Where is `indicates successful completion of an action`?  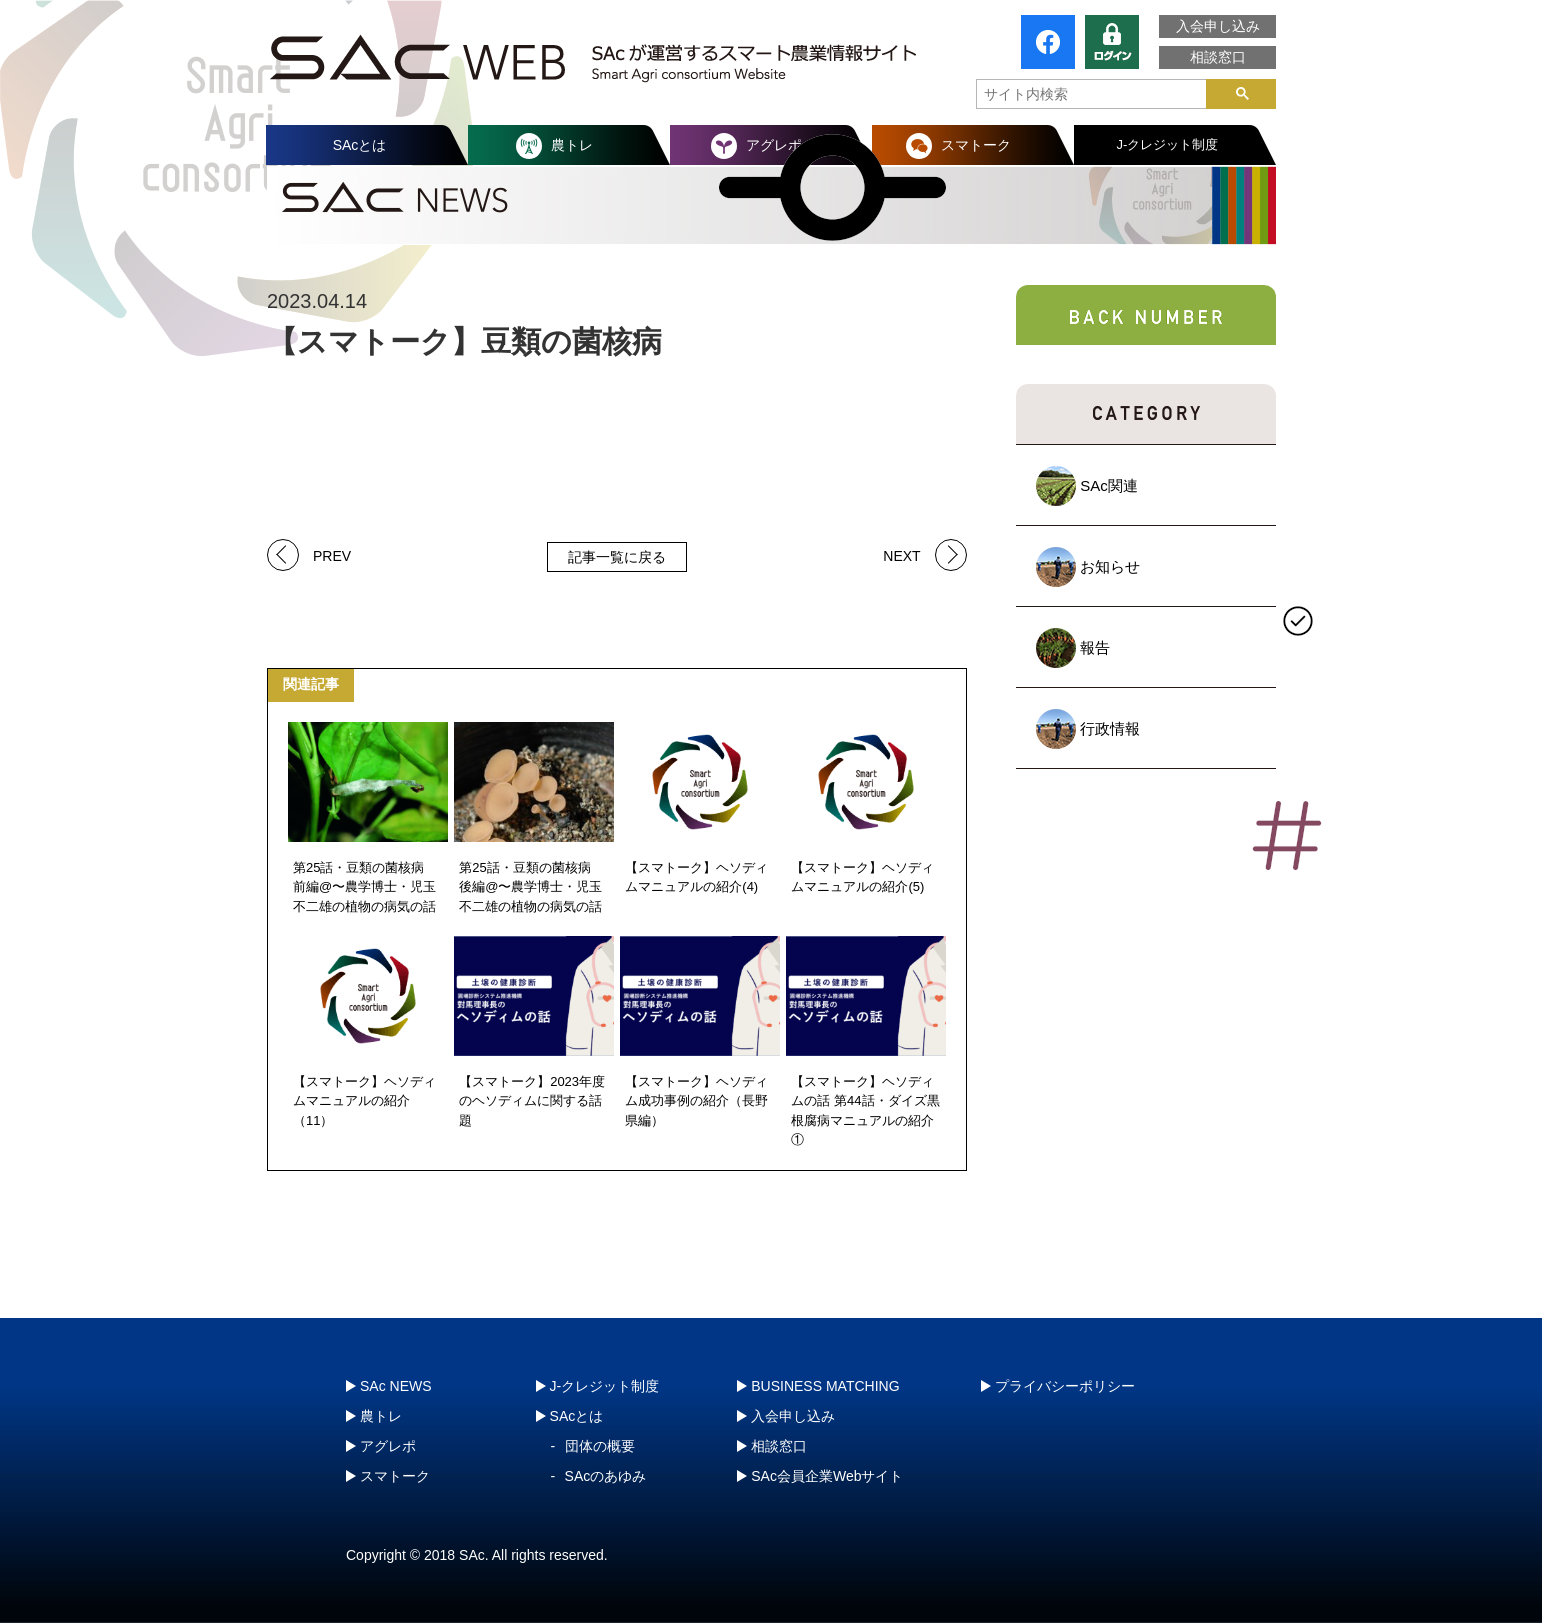
indicates successful completion of an action is located at coordinates (1298, 621).